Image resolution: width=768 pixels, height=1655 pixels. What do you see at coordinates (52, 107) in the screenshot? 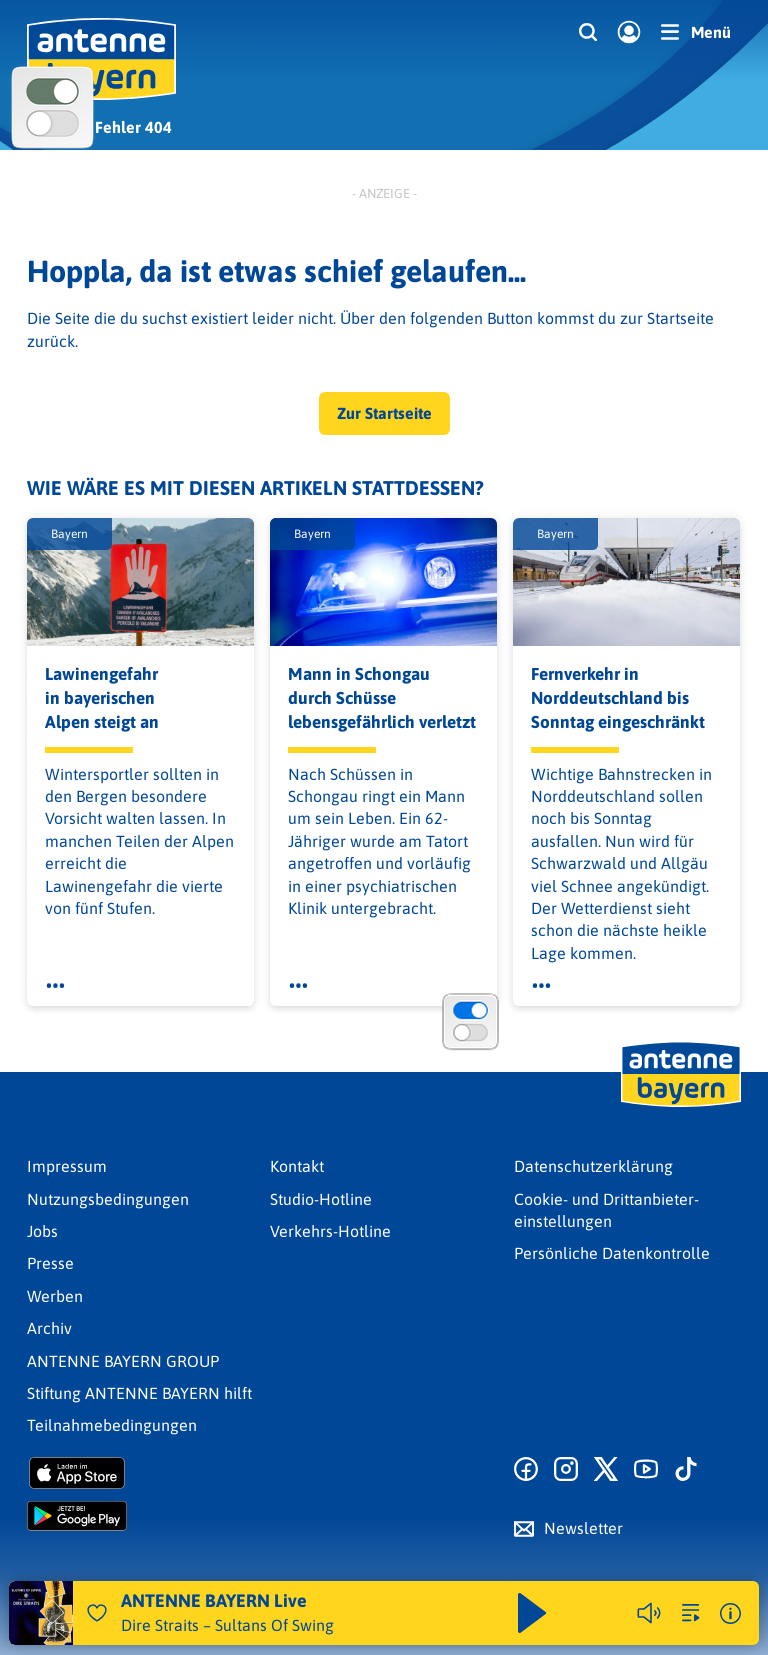
I see `open desktop preferences or settings` at bounding box center [52, 107].